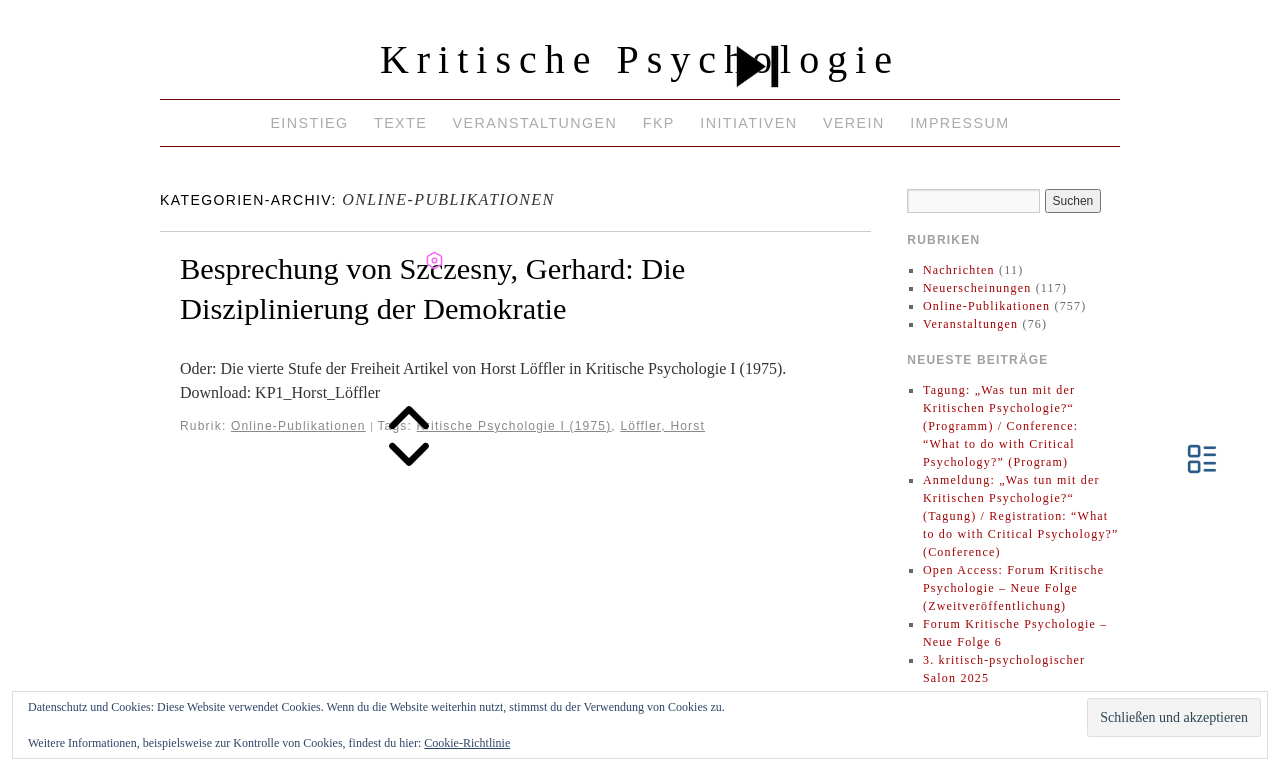 The image size is (1280, 771). Describe the element at coordinates (757, 66) in the screenshot. I see `skip to the next track or media item` at that location.